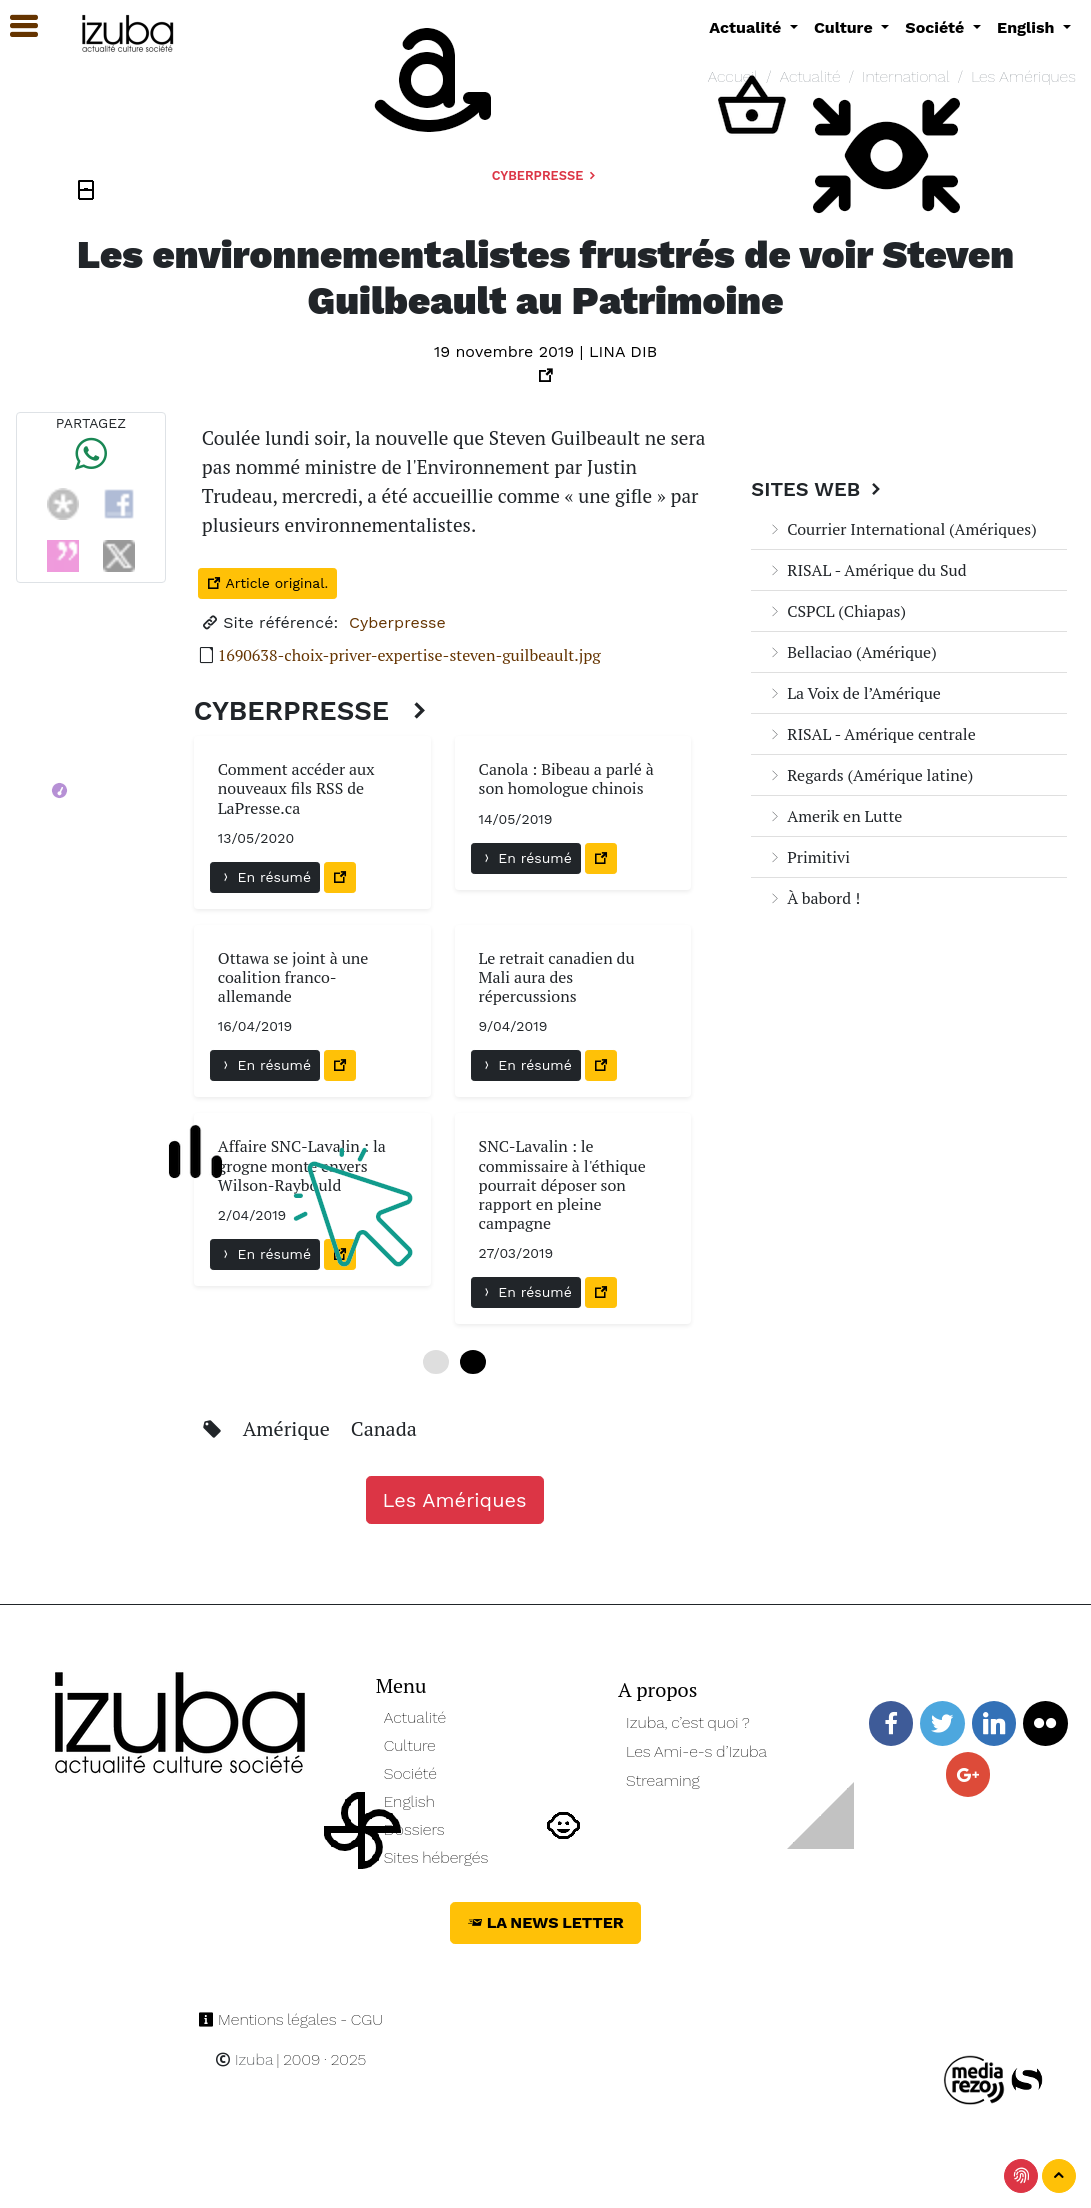 This screenshot has width=1091, height=2208. I want to click on view your shopping basket, so click(752, 106).